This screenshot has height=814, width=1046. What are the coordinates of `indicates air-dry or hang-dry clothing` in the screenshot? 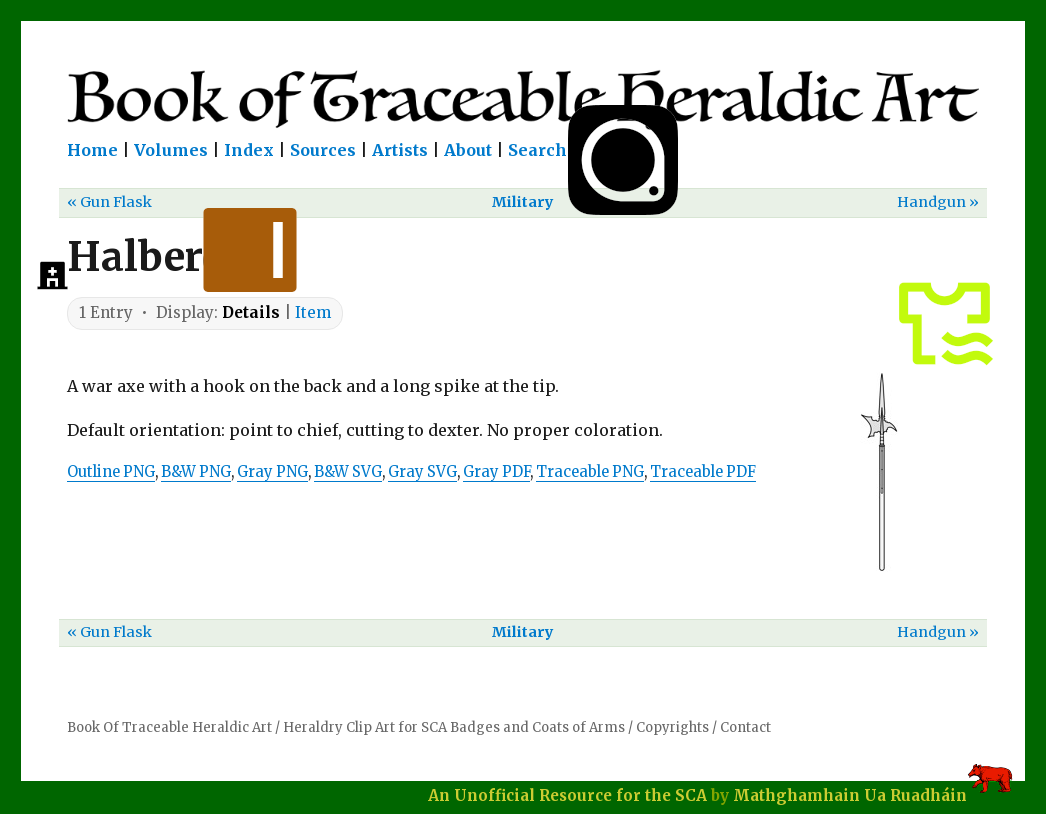 It's located at (944, 323).